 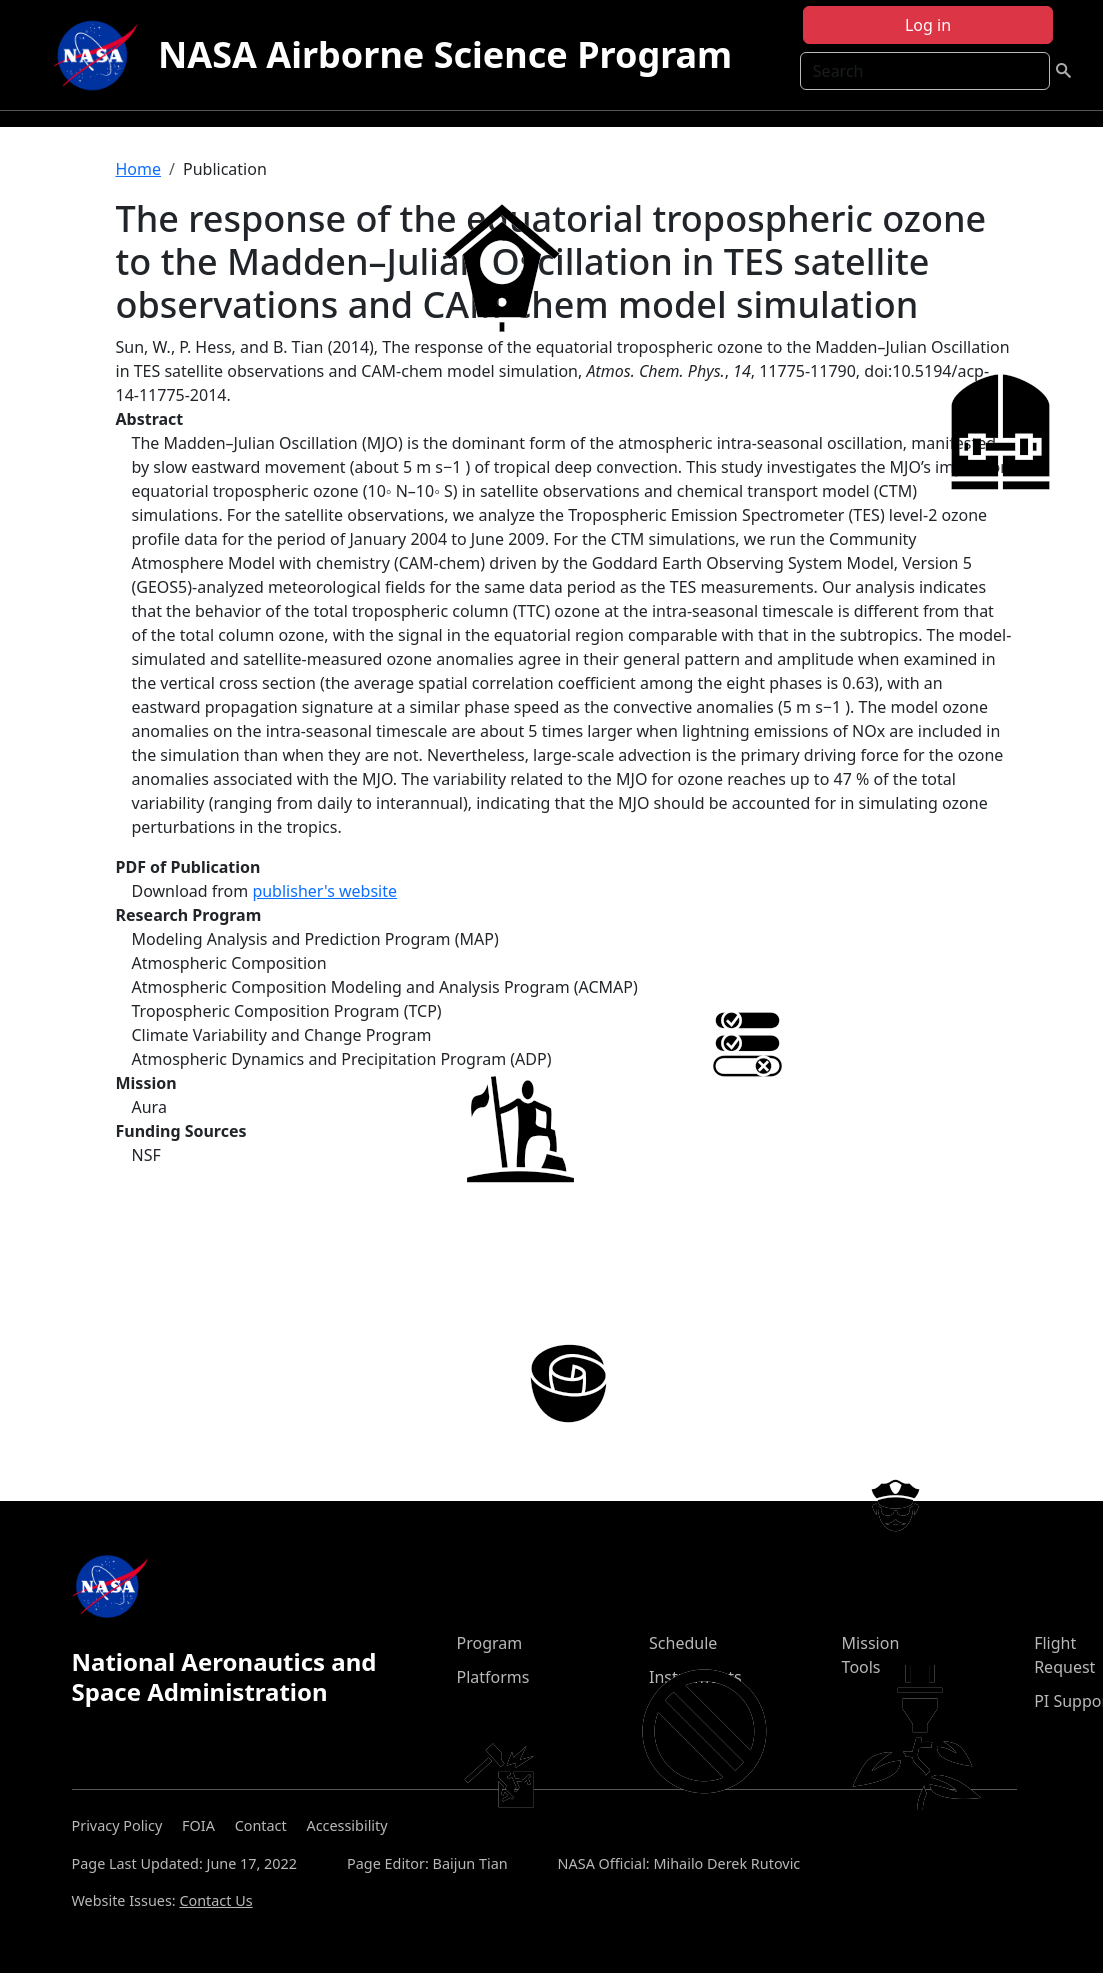 I want to click on a locked or inaccessible area in a game, so click(x=1000, y=427).